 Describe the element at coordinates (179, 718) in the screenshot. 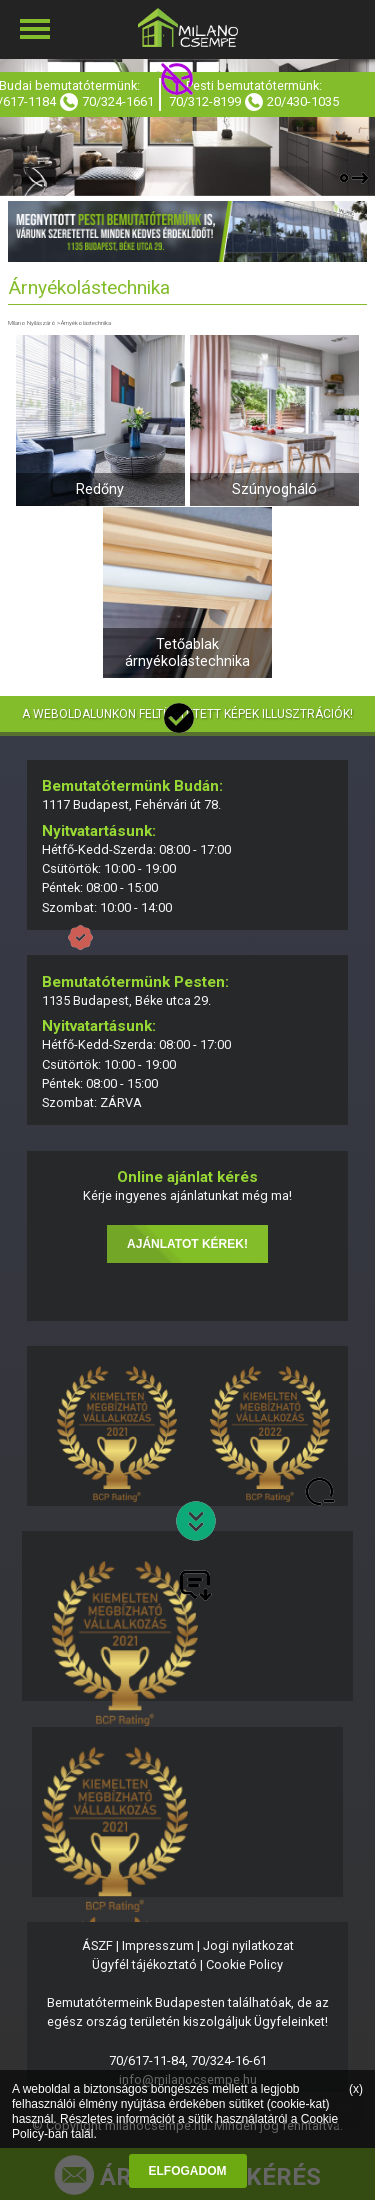

I see `indicates successful completion of an action` at that location.